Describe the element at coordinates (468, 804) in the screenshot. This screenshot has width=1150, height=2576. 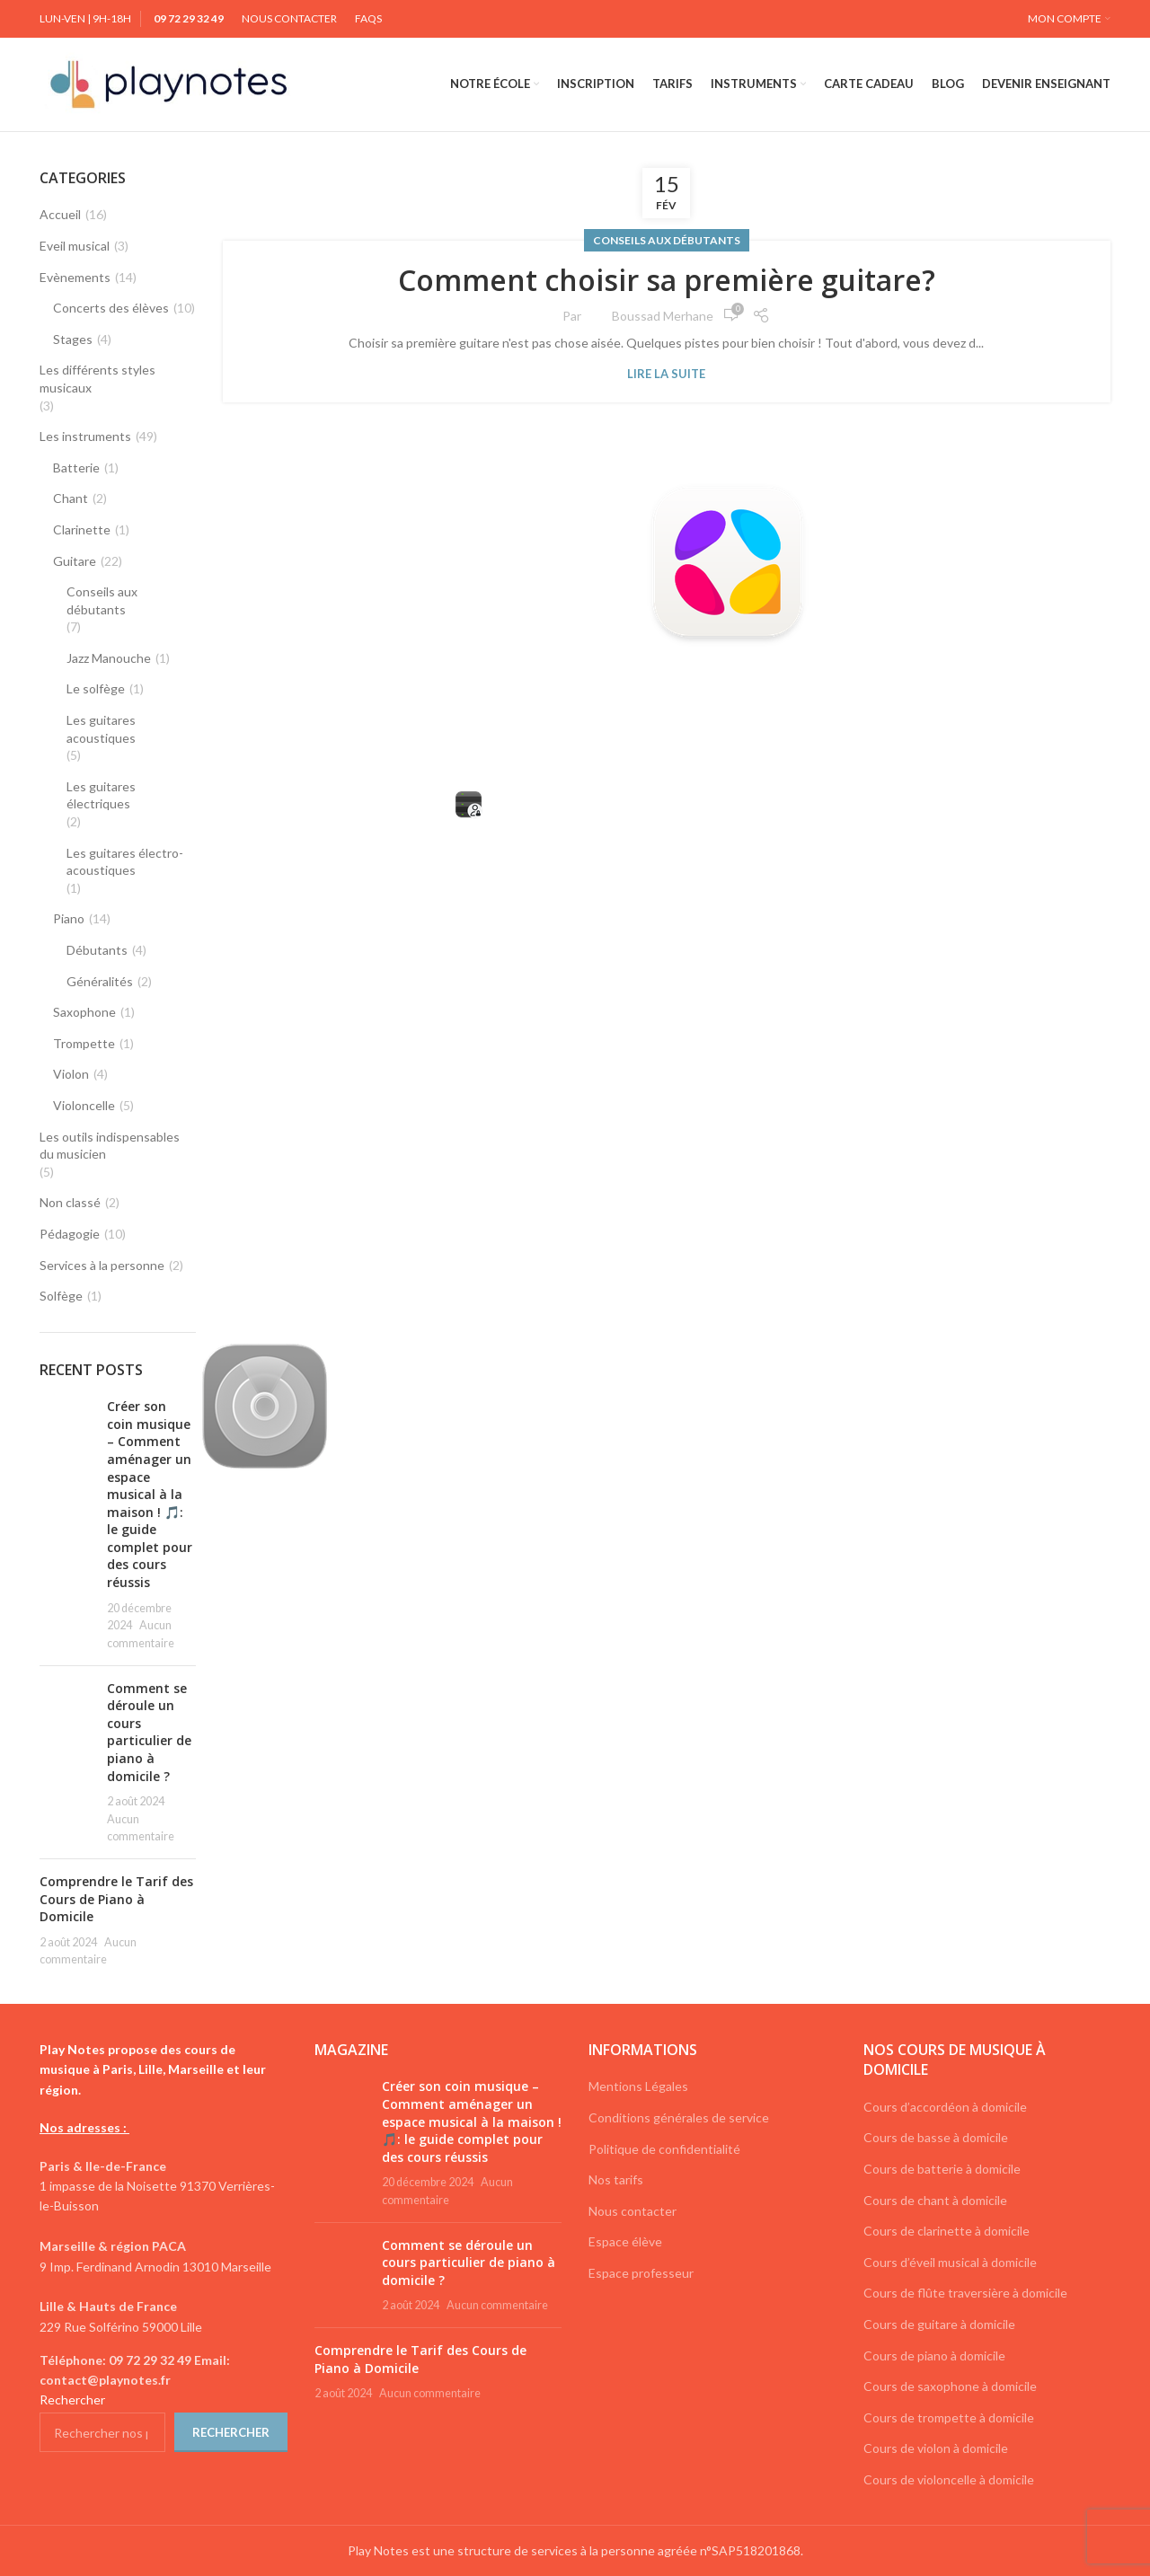
I see `configure NIS network server preferences` at that location.